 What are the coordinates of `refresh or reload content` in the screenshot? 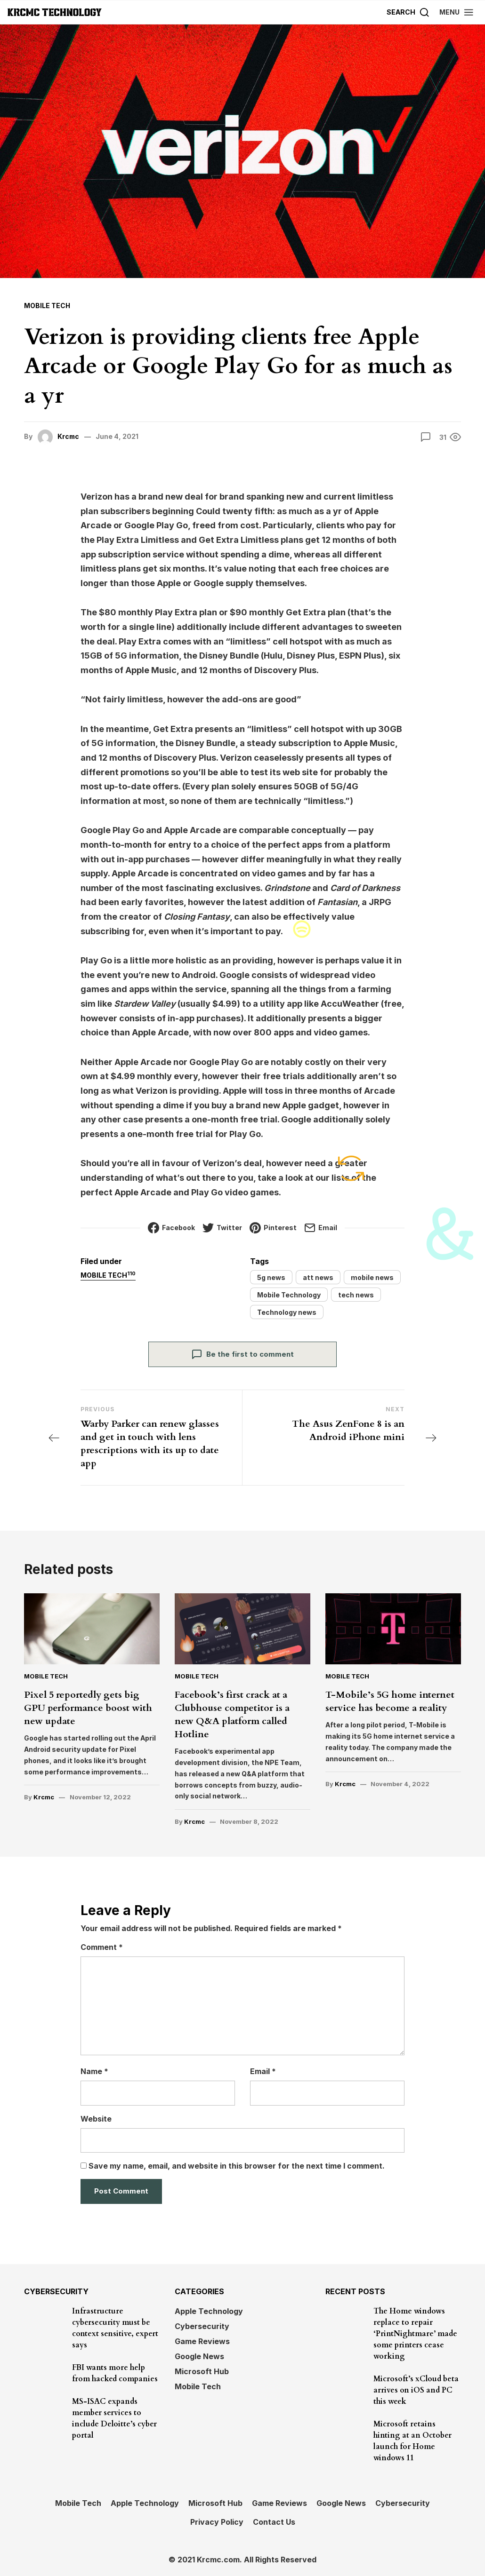 It's located at (351, 1168).